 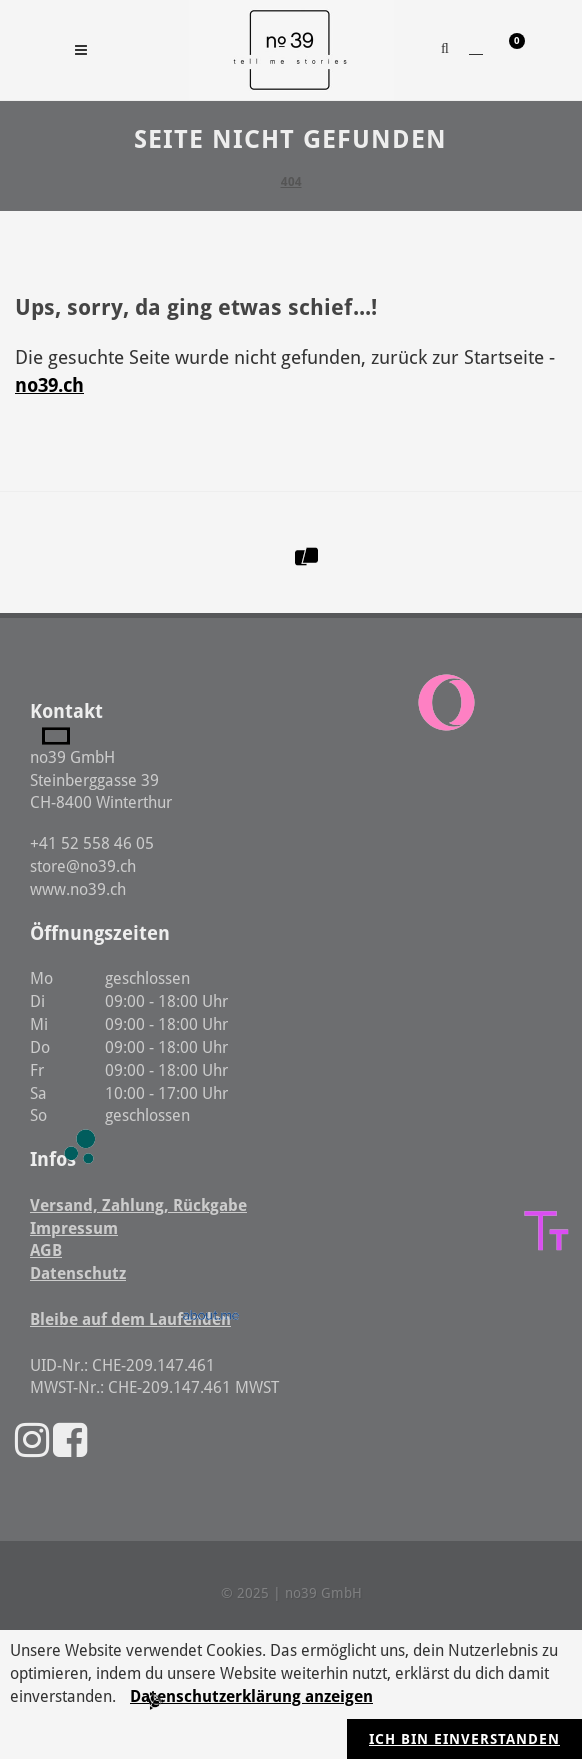 I want to click on adjust text size settings, so click(x=547, y=1229).